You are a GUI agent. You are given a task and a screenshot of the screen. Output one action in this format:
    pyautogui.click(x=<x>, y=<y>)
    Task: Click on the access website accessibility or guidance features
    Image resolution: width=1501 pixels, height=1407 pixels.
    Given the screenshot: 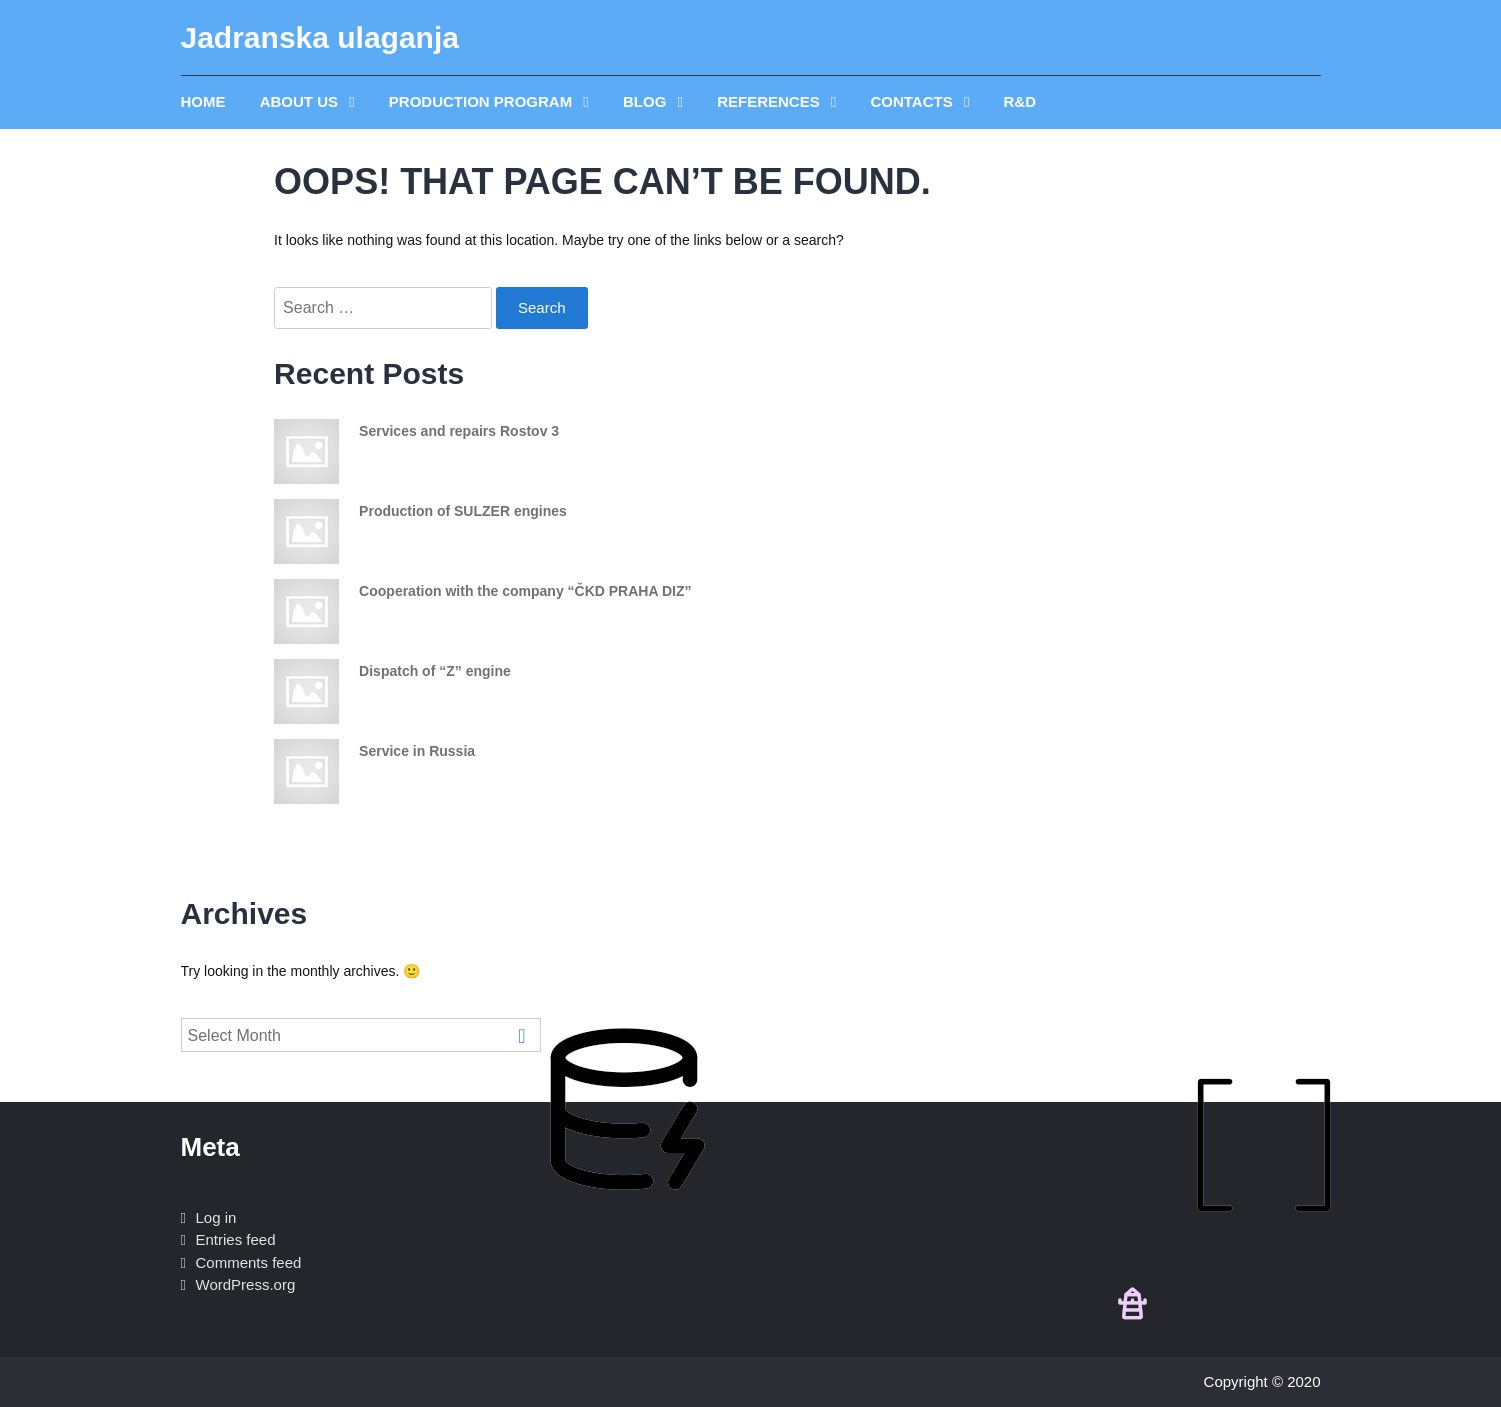 What is the action you would take?
    pyautogui.click(x=1132, y=1304)
    